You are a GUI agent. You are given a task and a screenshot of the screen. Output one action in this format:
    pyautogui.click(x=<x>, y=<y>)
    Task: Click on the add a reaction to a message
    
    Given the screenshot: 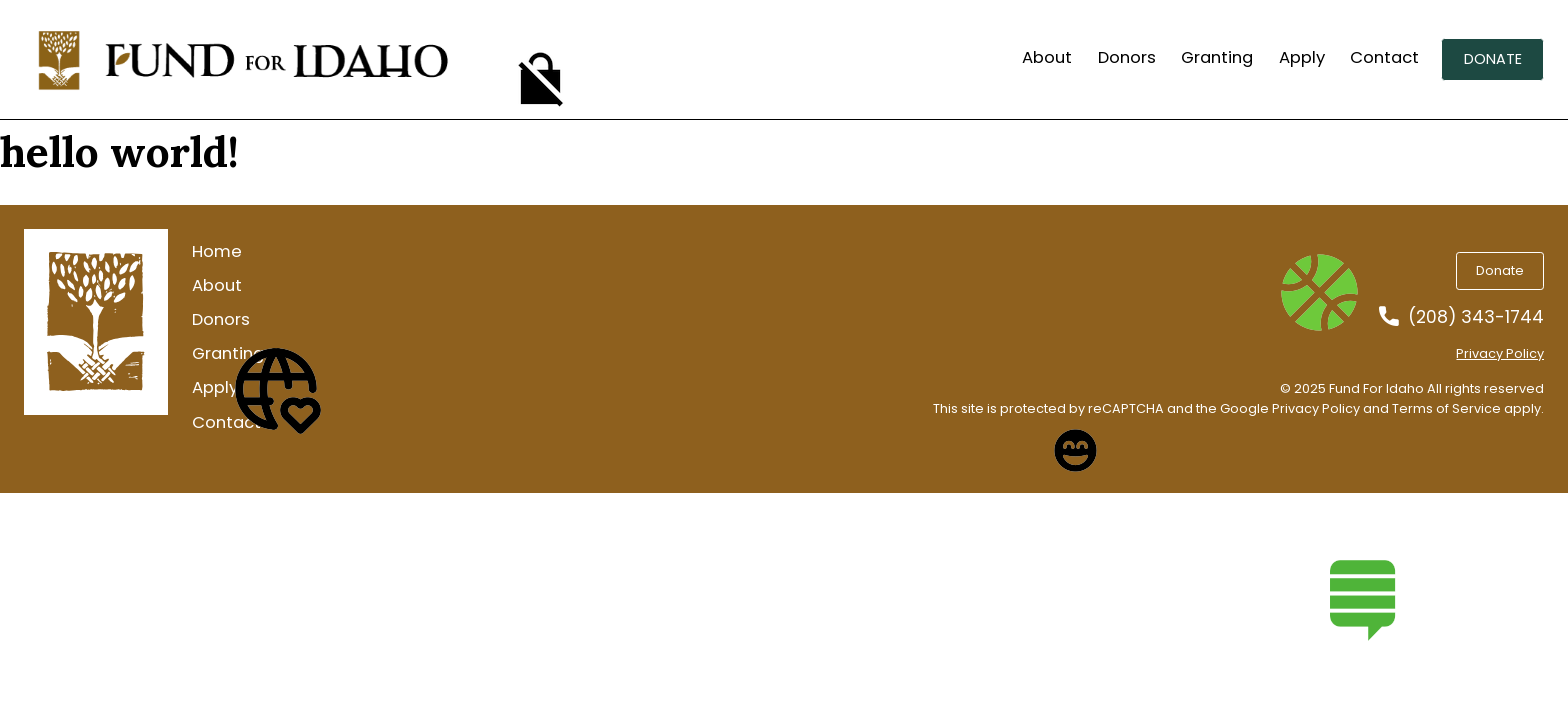 What is the action you would take?
    pyautogui.click(x=1075, y=450)
    